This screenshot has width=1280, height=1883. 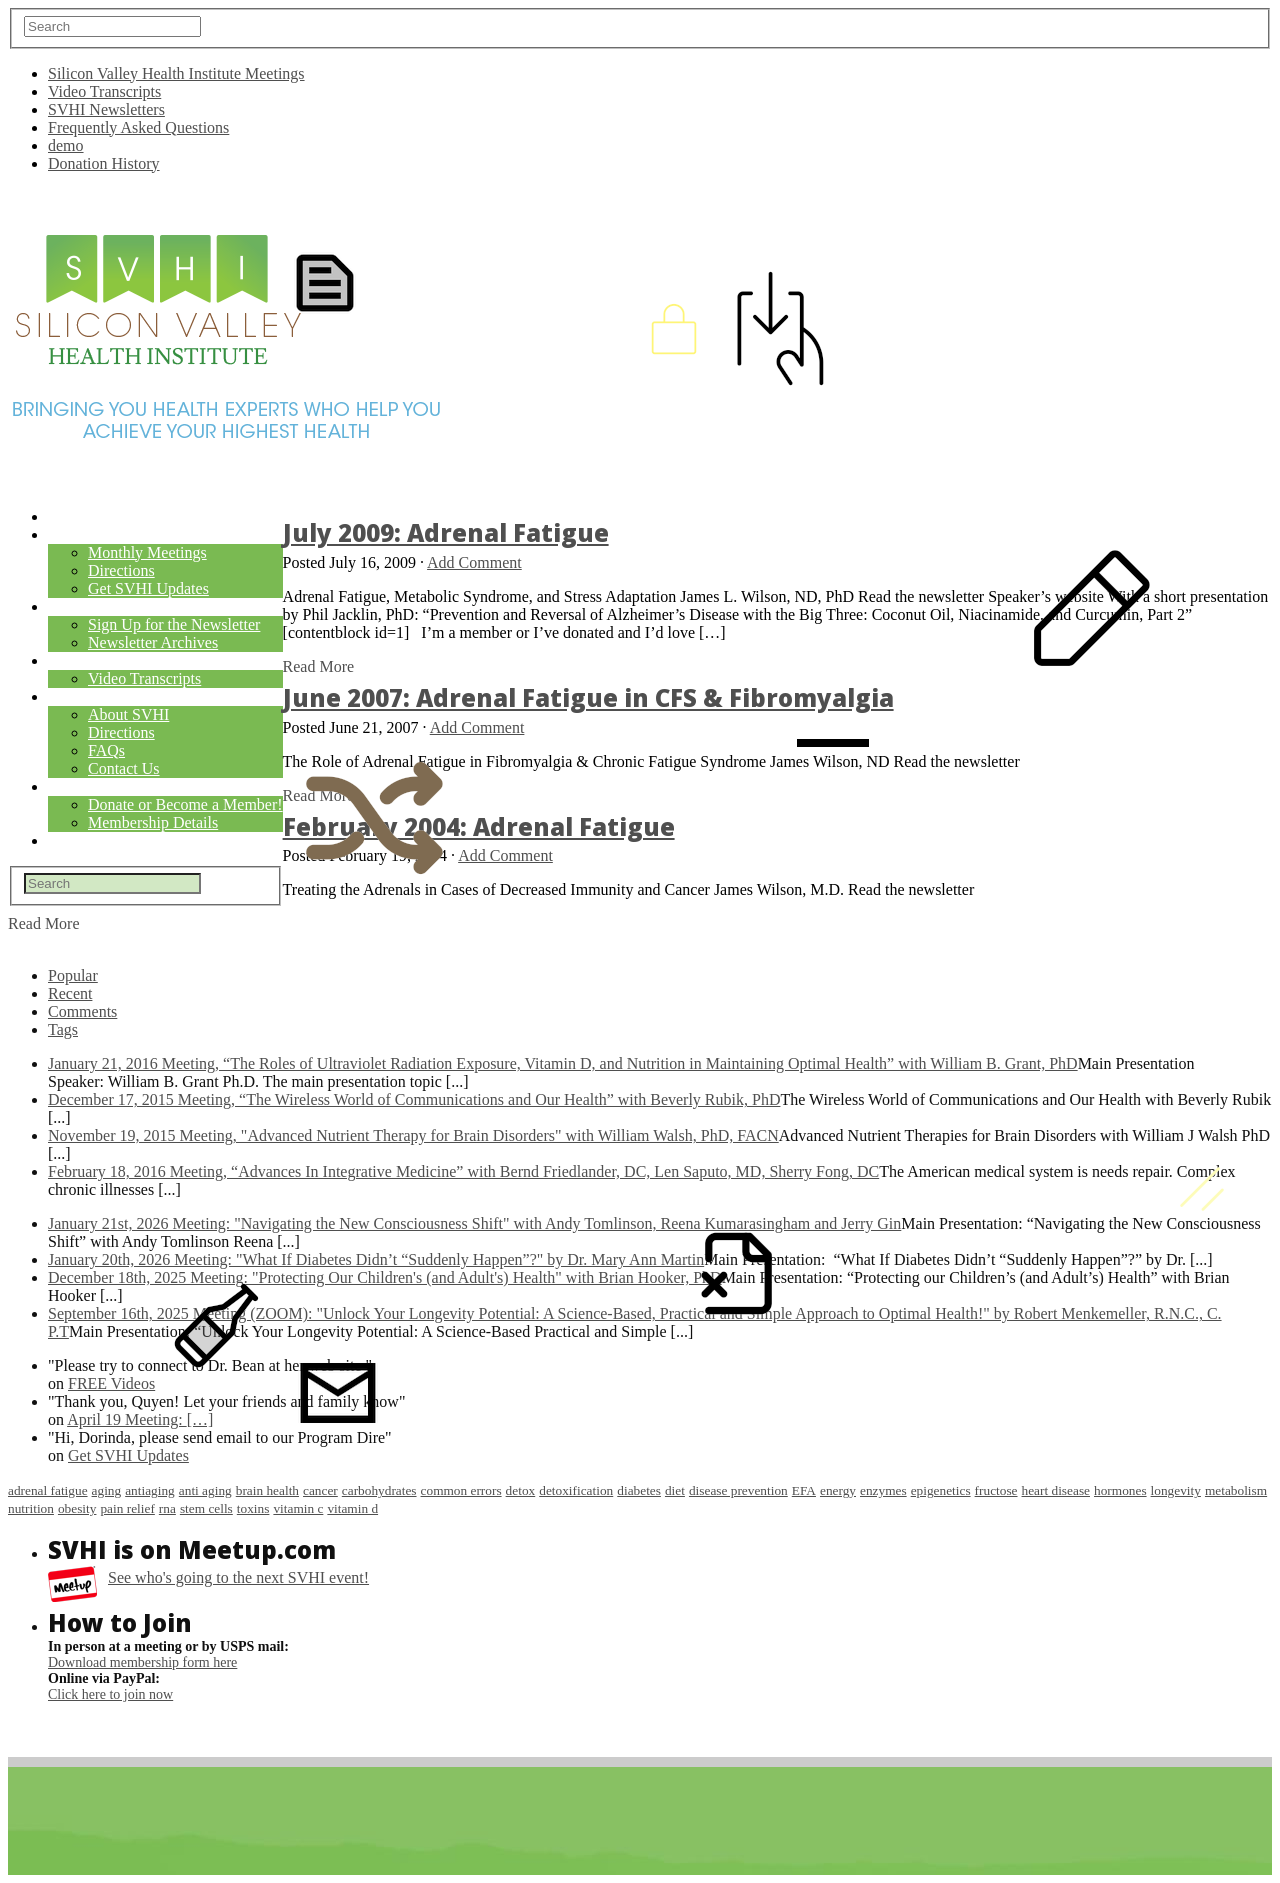 I want to click on browse alcoholic beverage options, so click(x=215, y=1327).